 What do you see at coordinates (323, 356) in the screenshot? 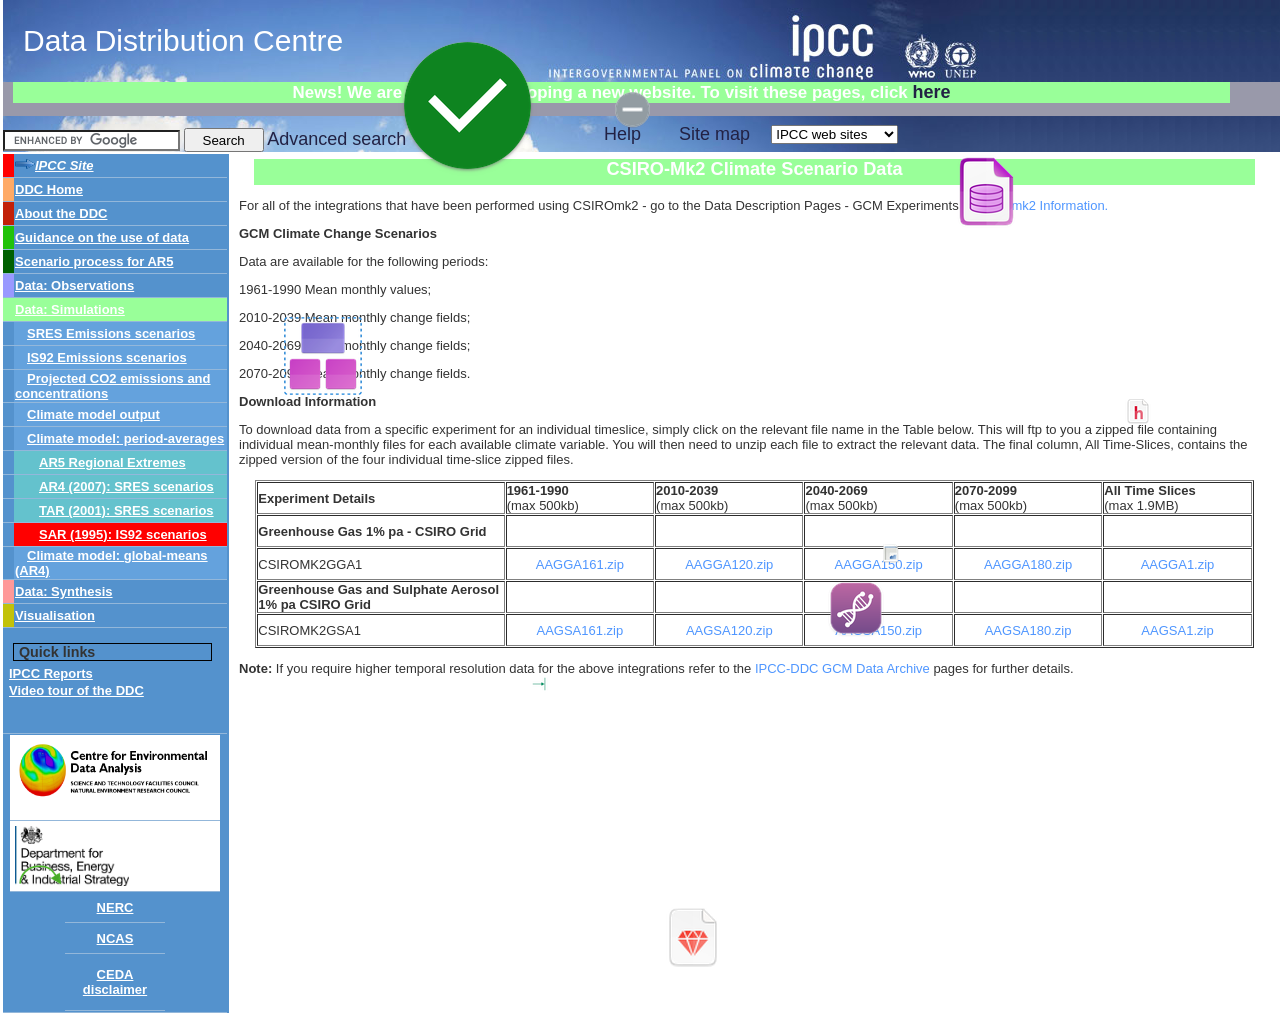
I see `select all items in the current view` at bounding box center [323, 356].